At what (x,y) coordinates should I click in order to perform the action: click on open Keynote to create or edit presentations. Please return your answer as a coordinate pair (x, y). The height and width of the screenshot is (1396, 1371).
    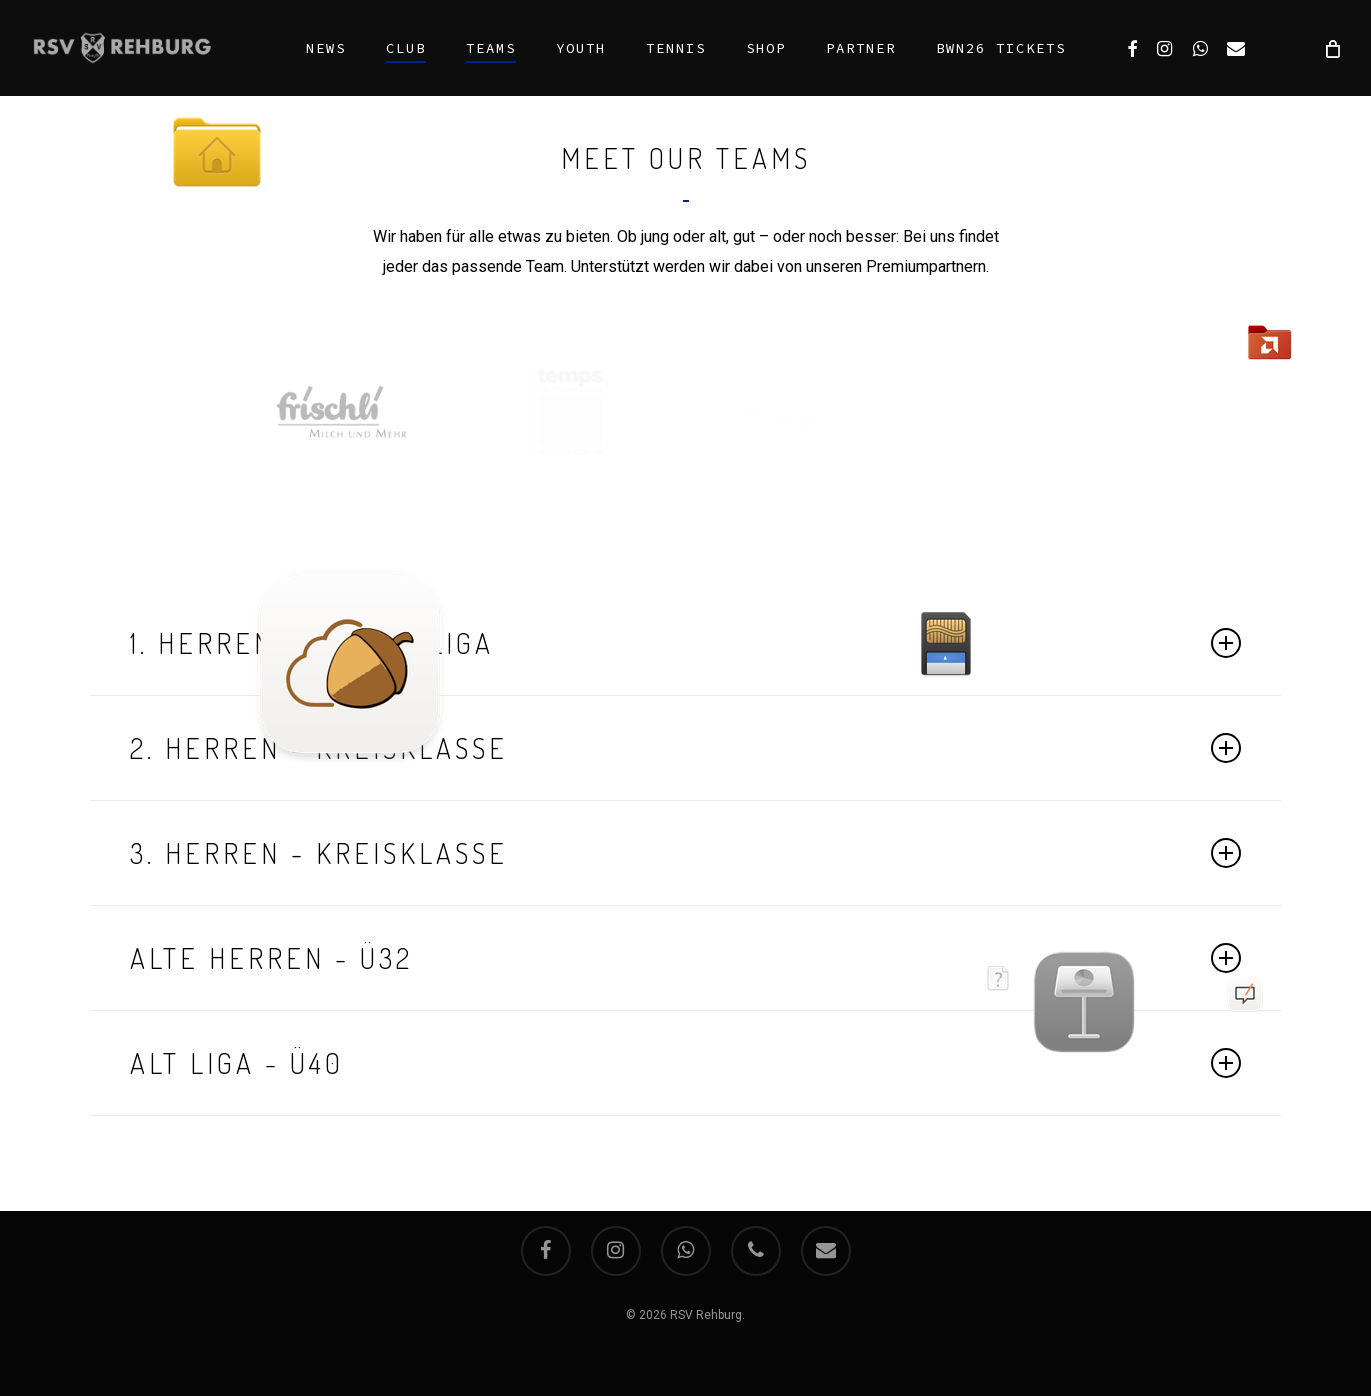
    Looking at the image, I should click on (1084, 1002).